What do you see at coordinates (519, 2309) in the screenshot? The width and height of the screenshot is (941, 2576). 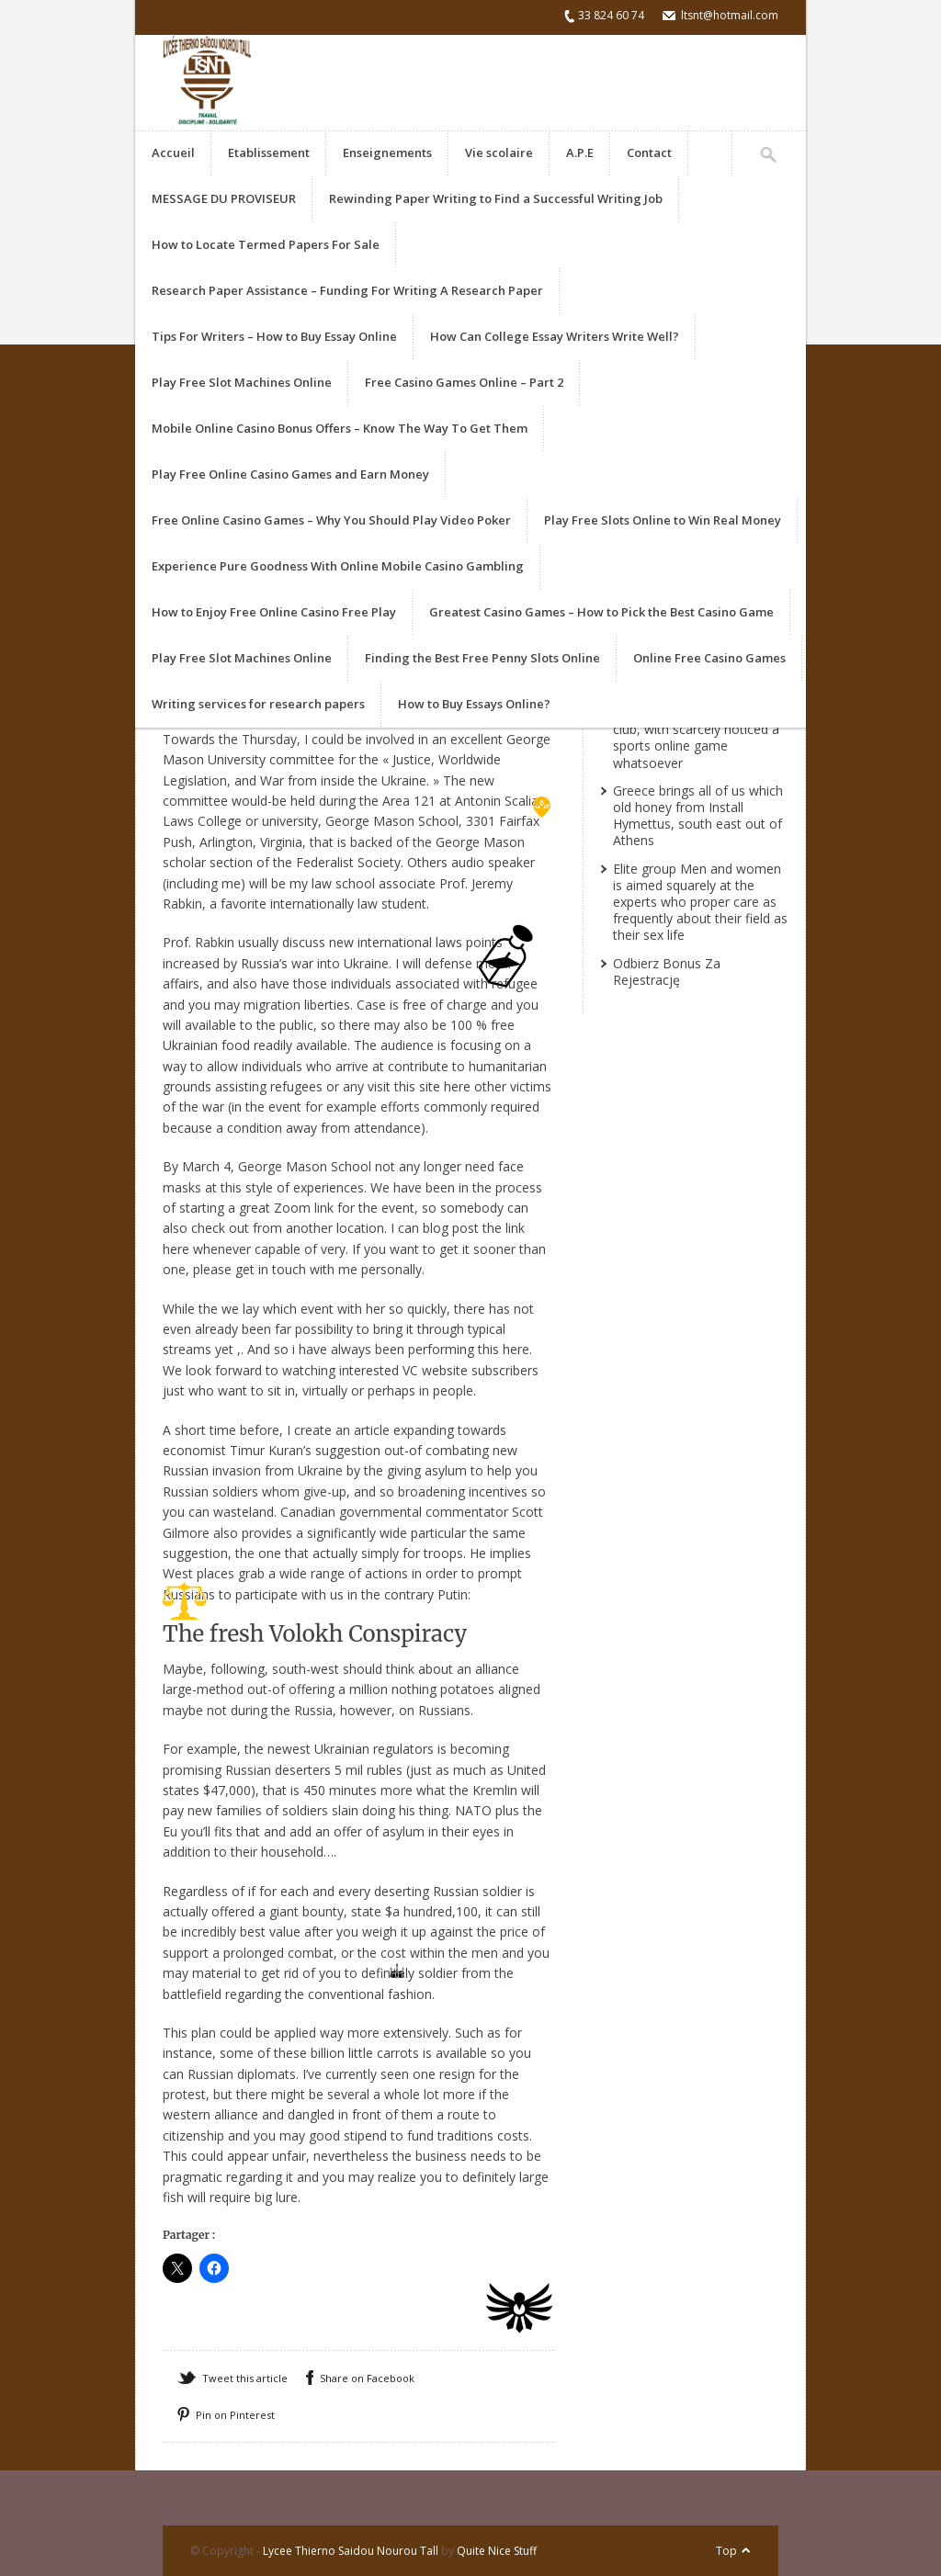 I see `symbol representing freedom or liberation theme` at bounding box center [519, 2309].